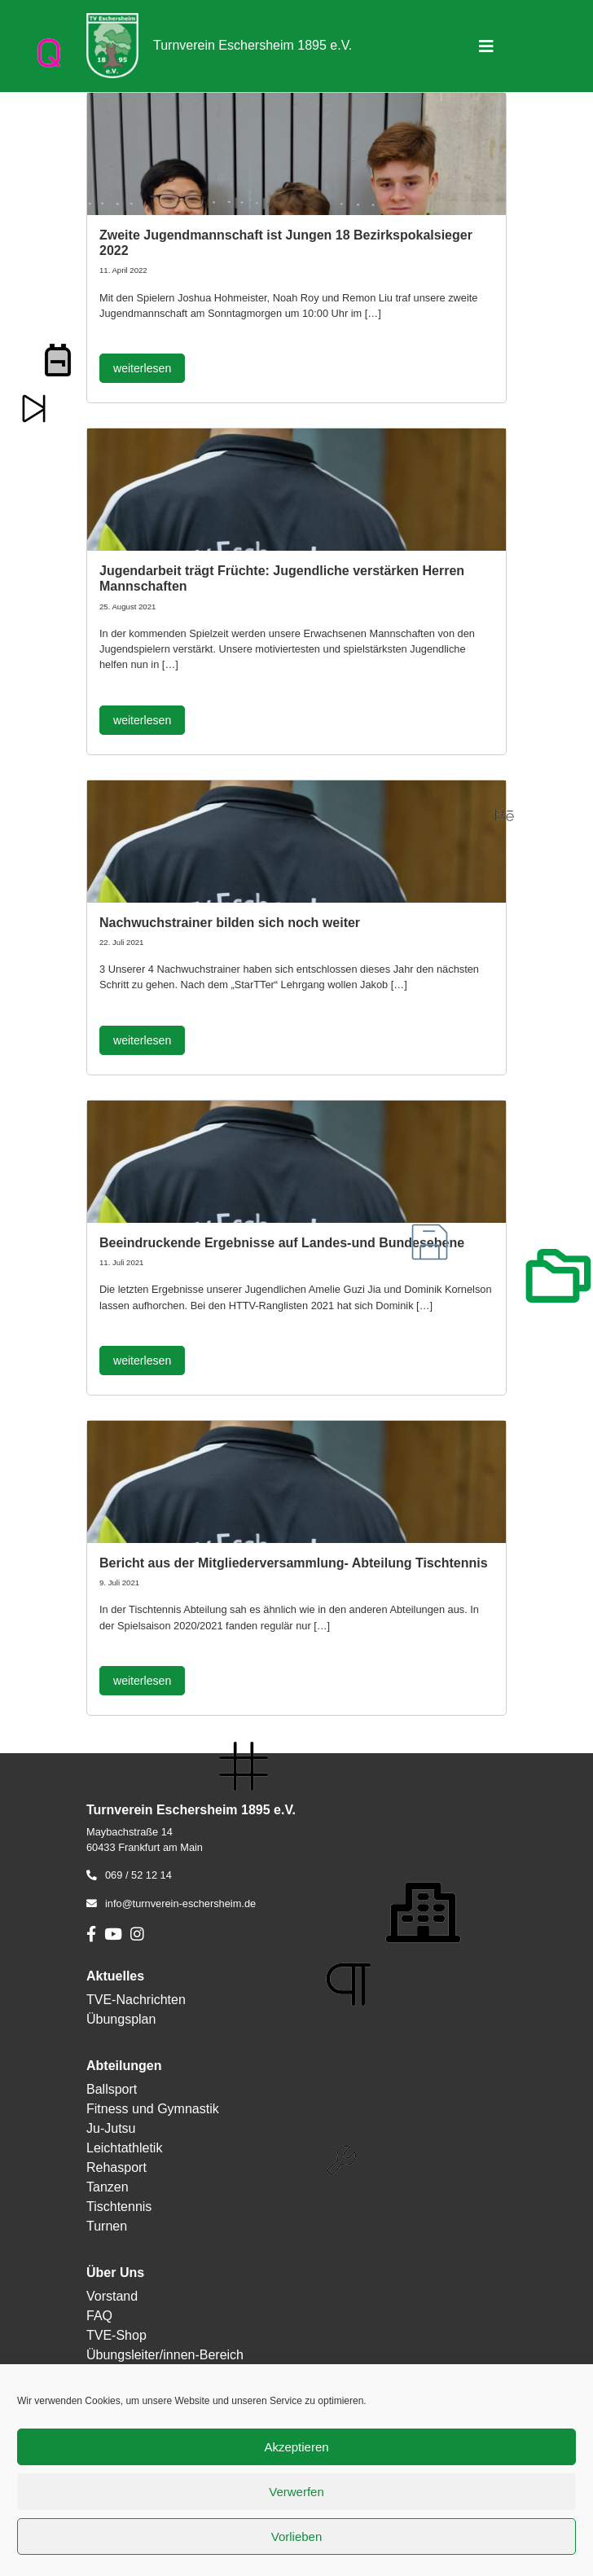 This screenshot has width=593, height=2576. I want to click on access settings or configuration options, so click(341, 2160).